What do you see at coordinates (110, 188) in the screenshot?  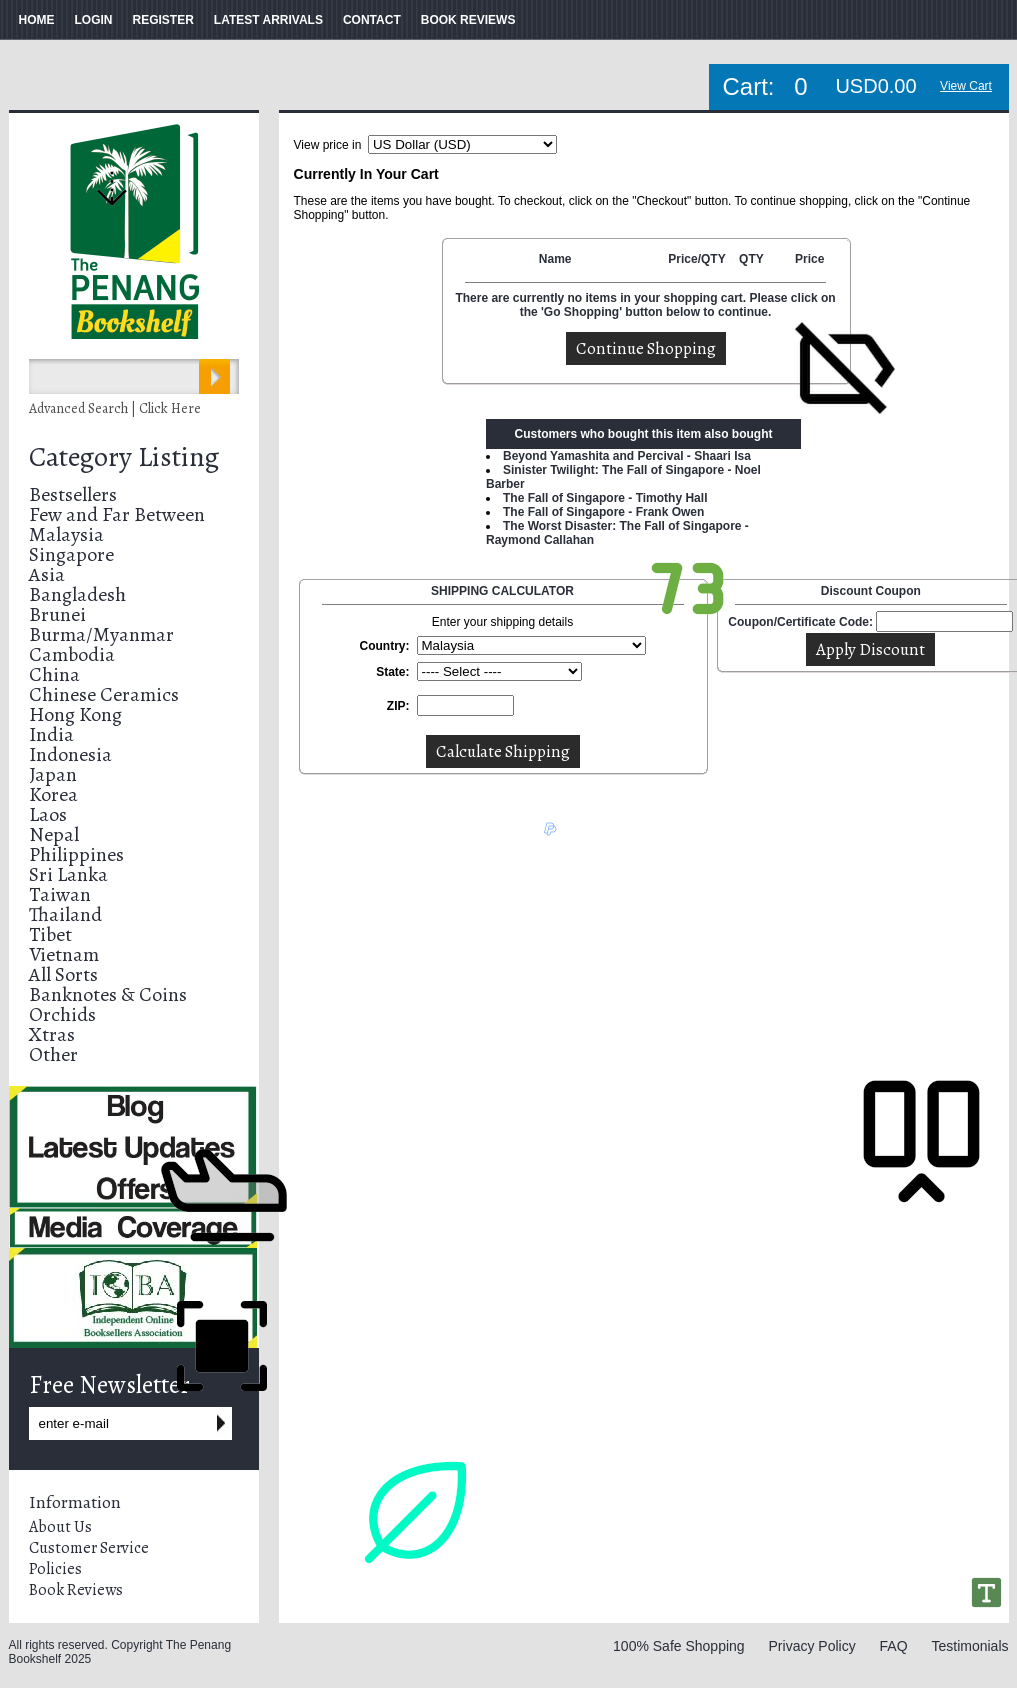 I see `fetch changes from a remote git repository` at bounding box center [110, 188].